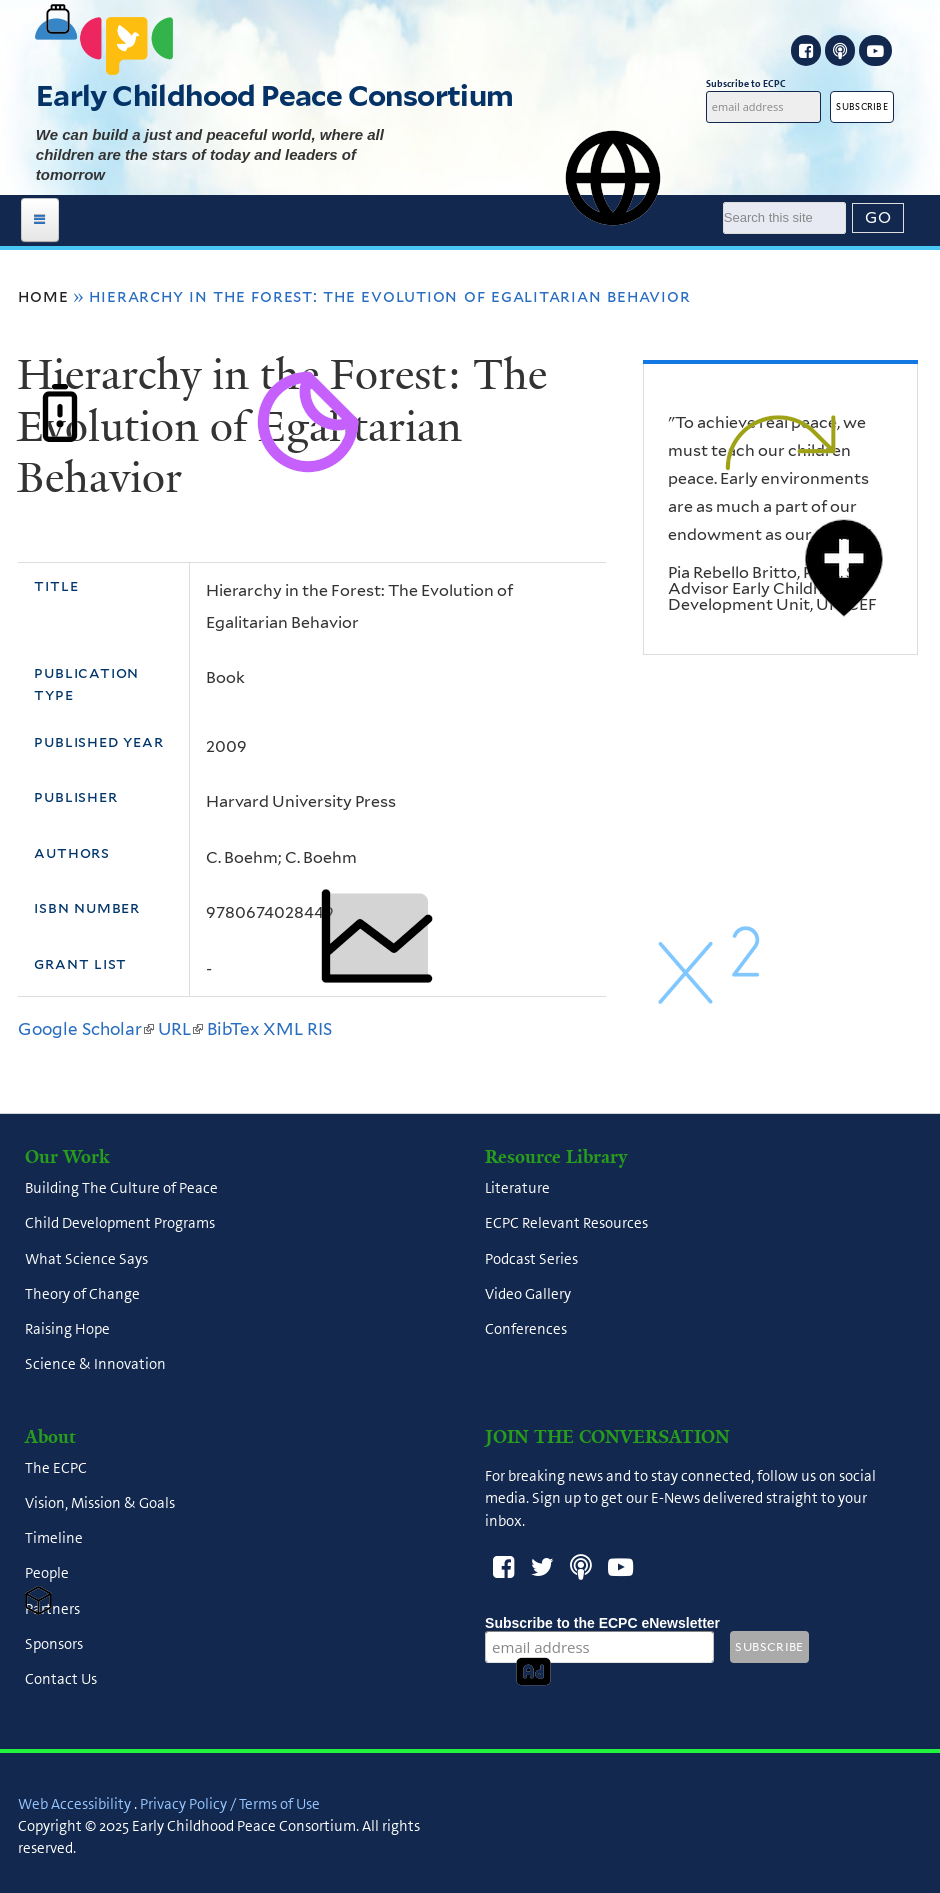  What do you see at coordinates (778, 438) in the screenshot?
I see `redo last action` at bounding box center [778, 438].